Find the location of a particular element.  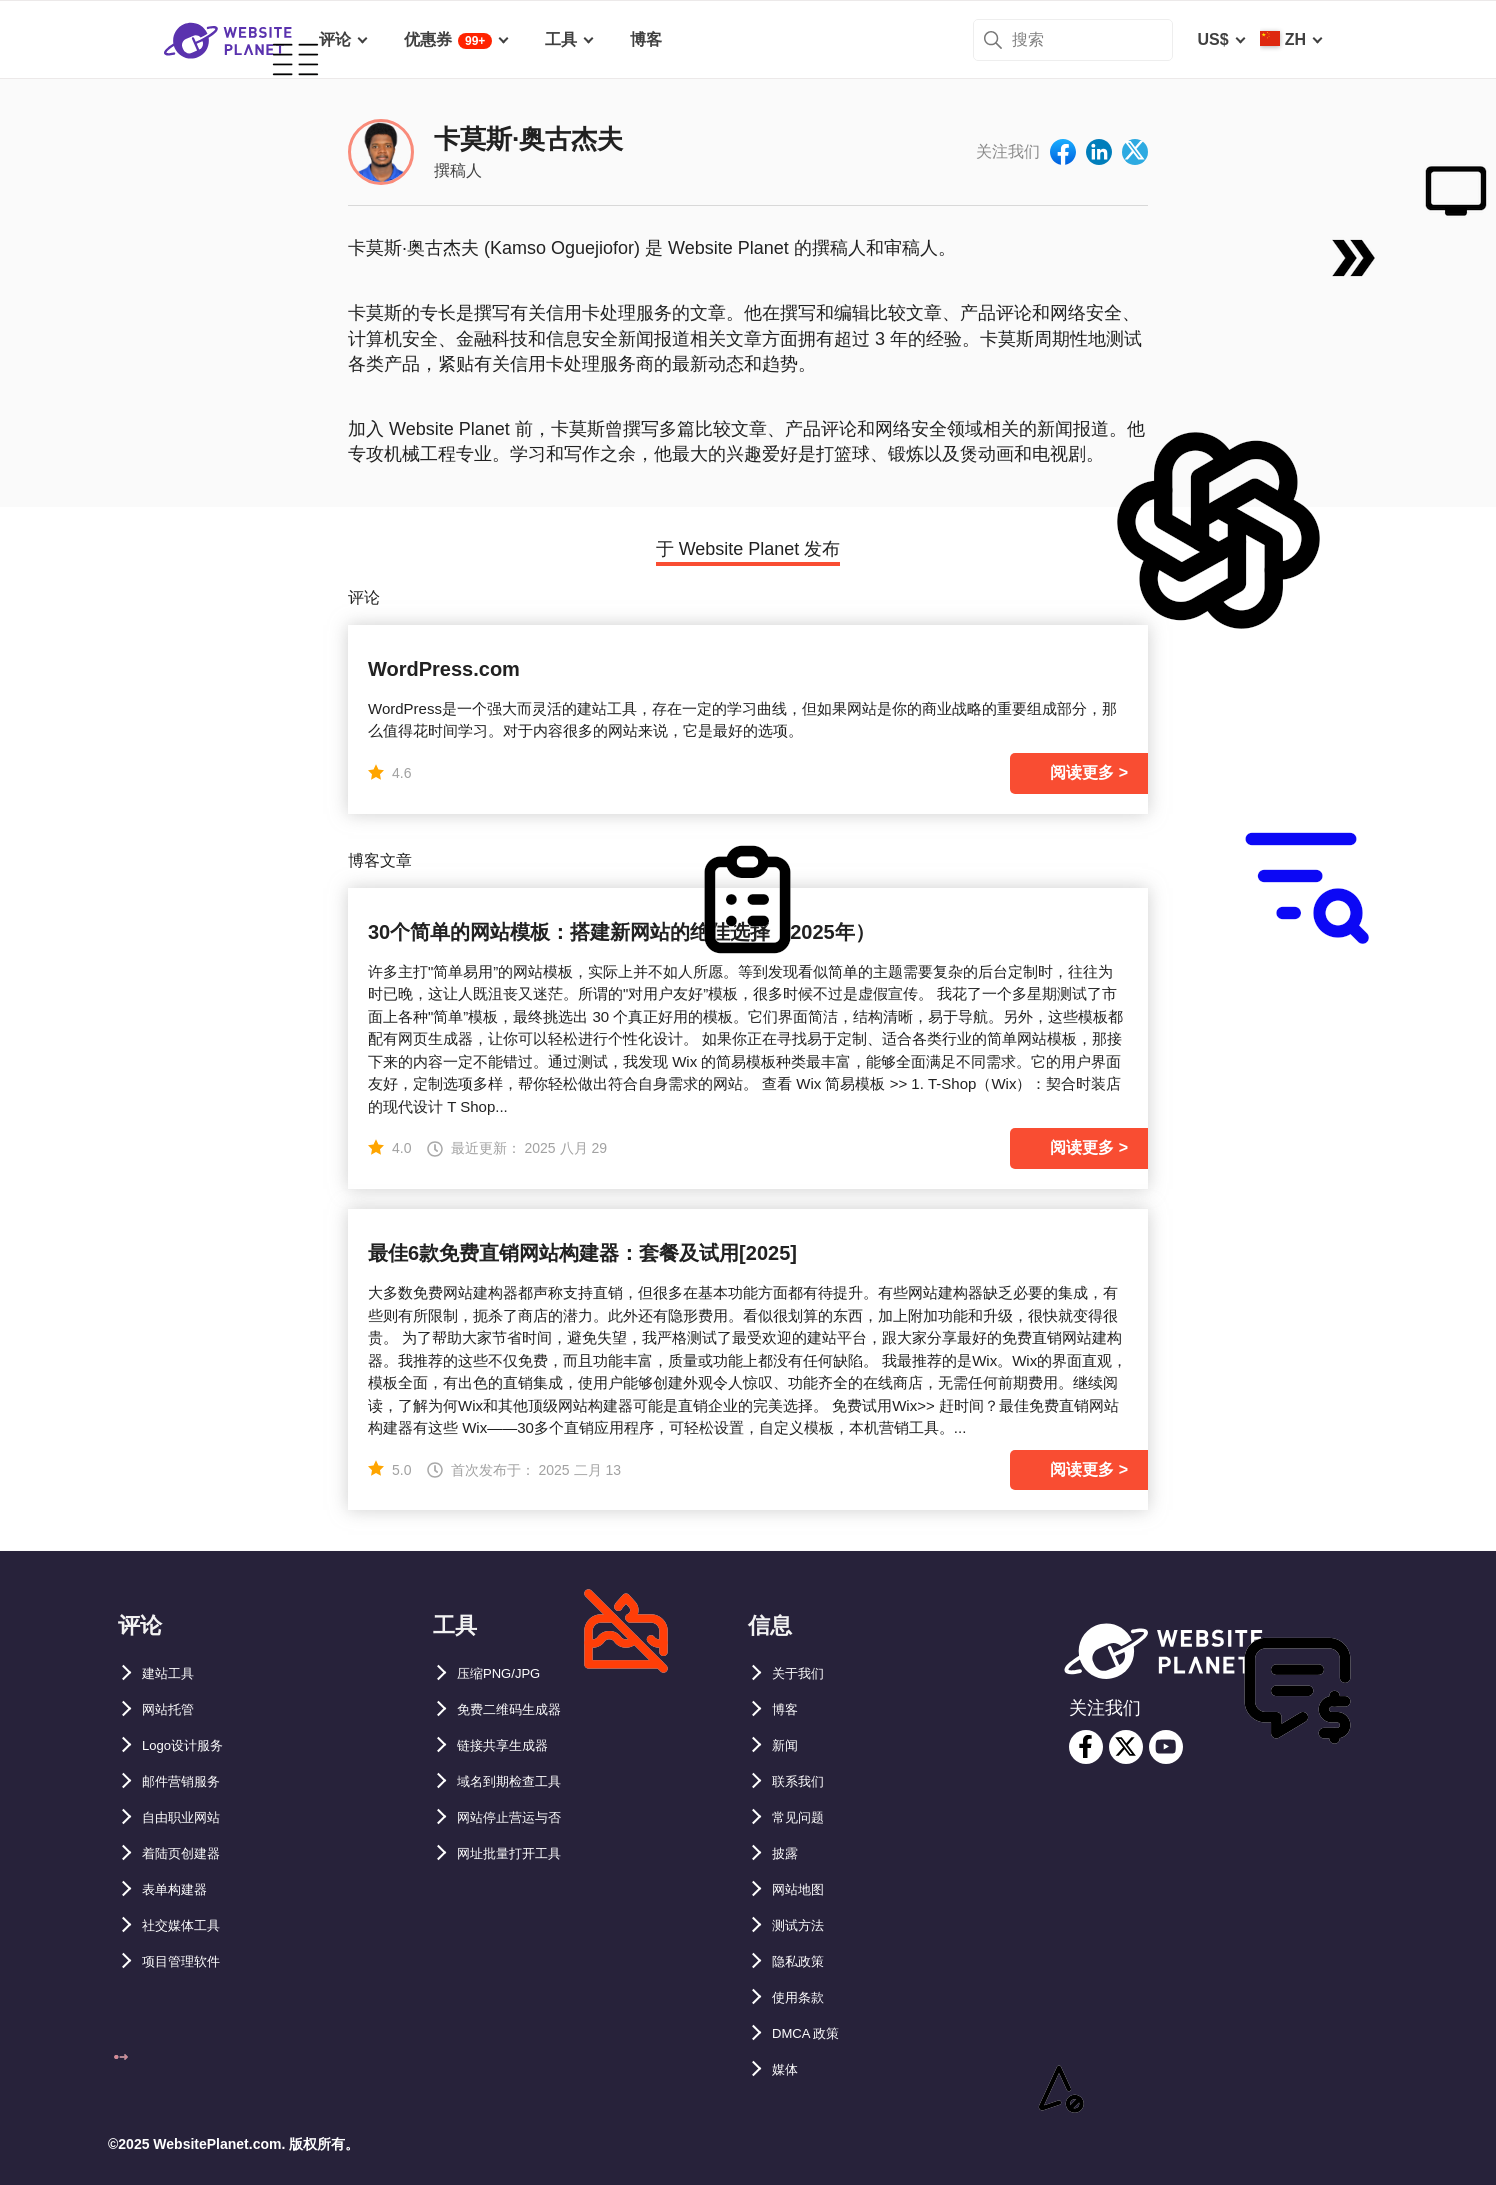

access tv or display settings is located at coordinates (1456, 191).